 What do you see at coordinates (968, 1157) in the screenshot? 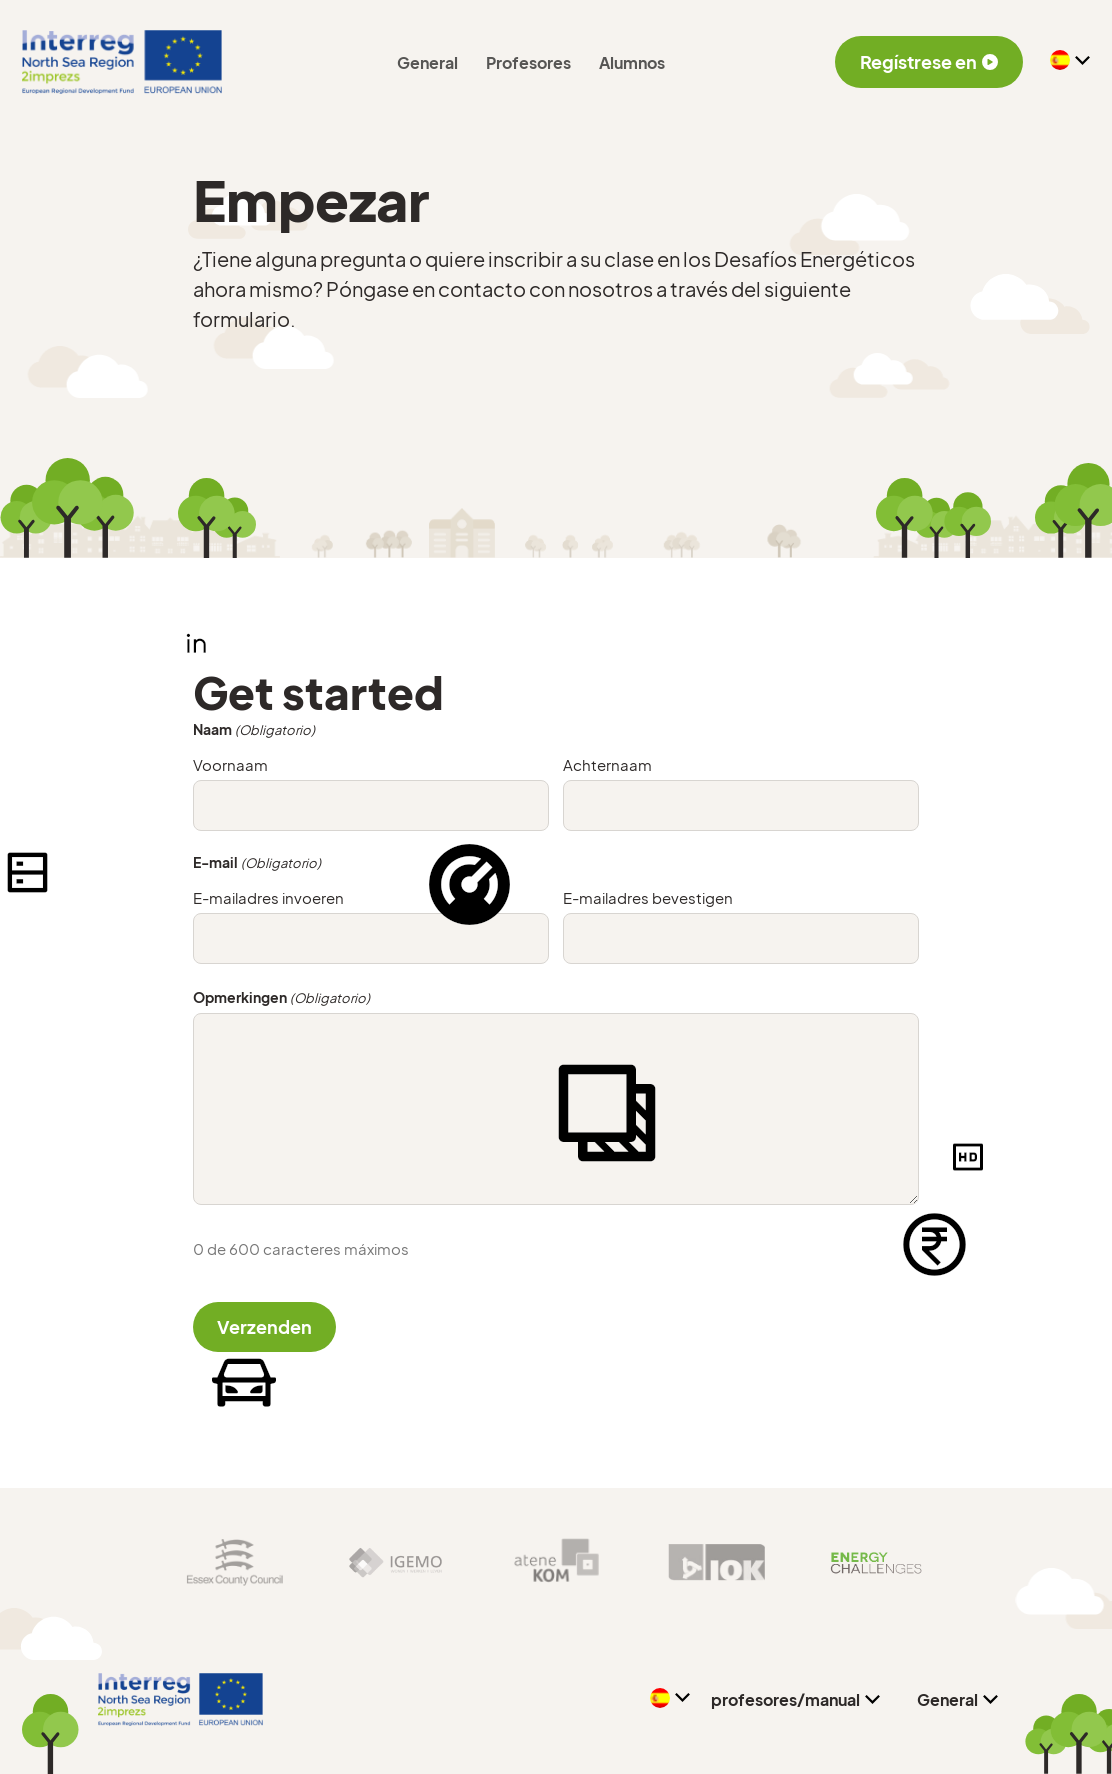
I see `indicates high-definition video quality is available` at bounding box center [968, 1157].